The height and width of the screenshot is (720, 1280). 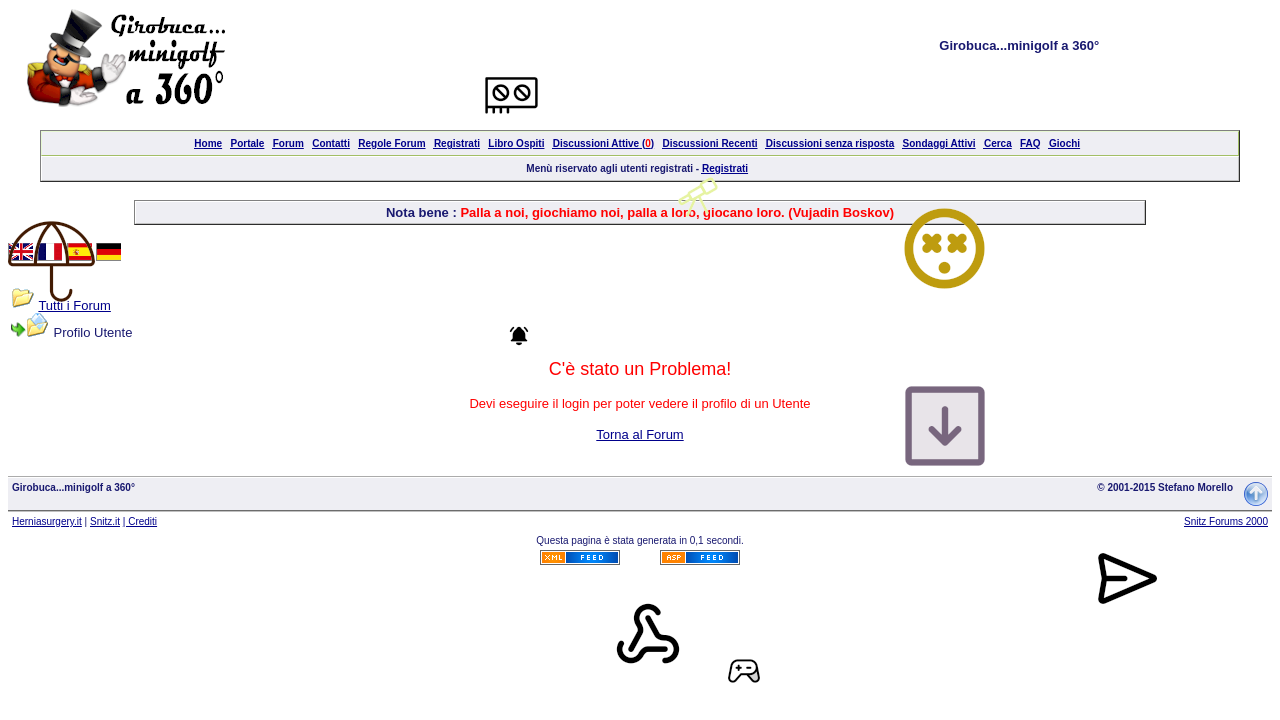 What do you see at coordinates (698, 197) in the screenshot?
I see `explore or discover new content` at bounding box center [698, 197].